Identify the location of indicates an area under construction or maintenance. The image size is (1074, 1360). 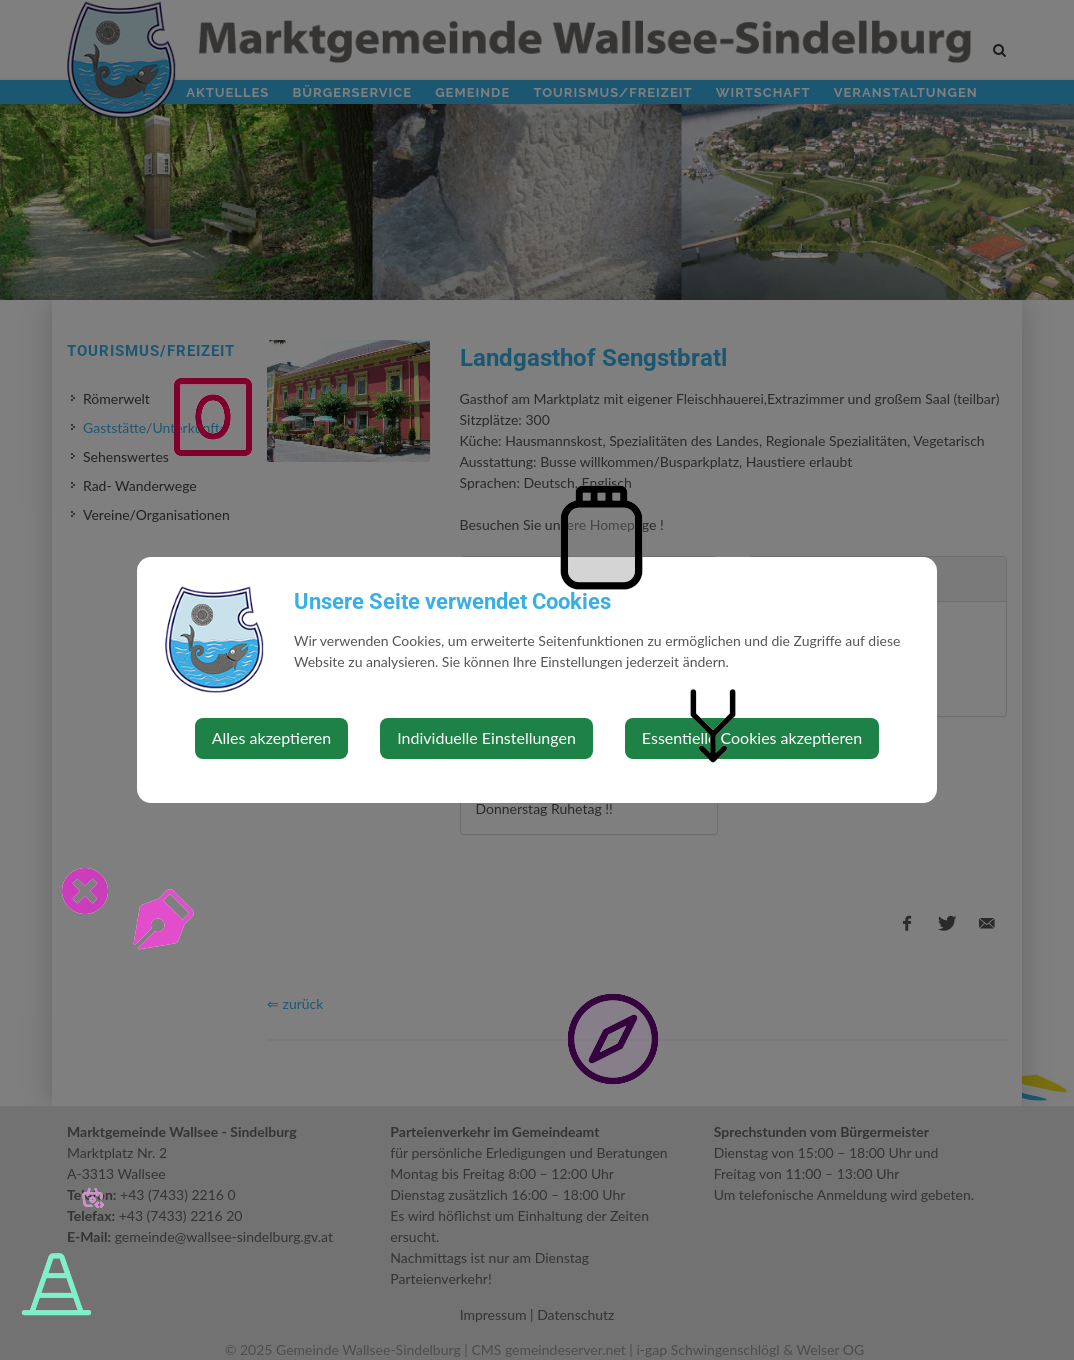
(56, 1285).